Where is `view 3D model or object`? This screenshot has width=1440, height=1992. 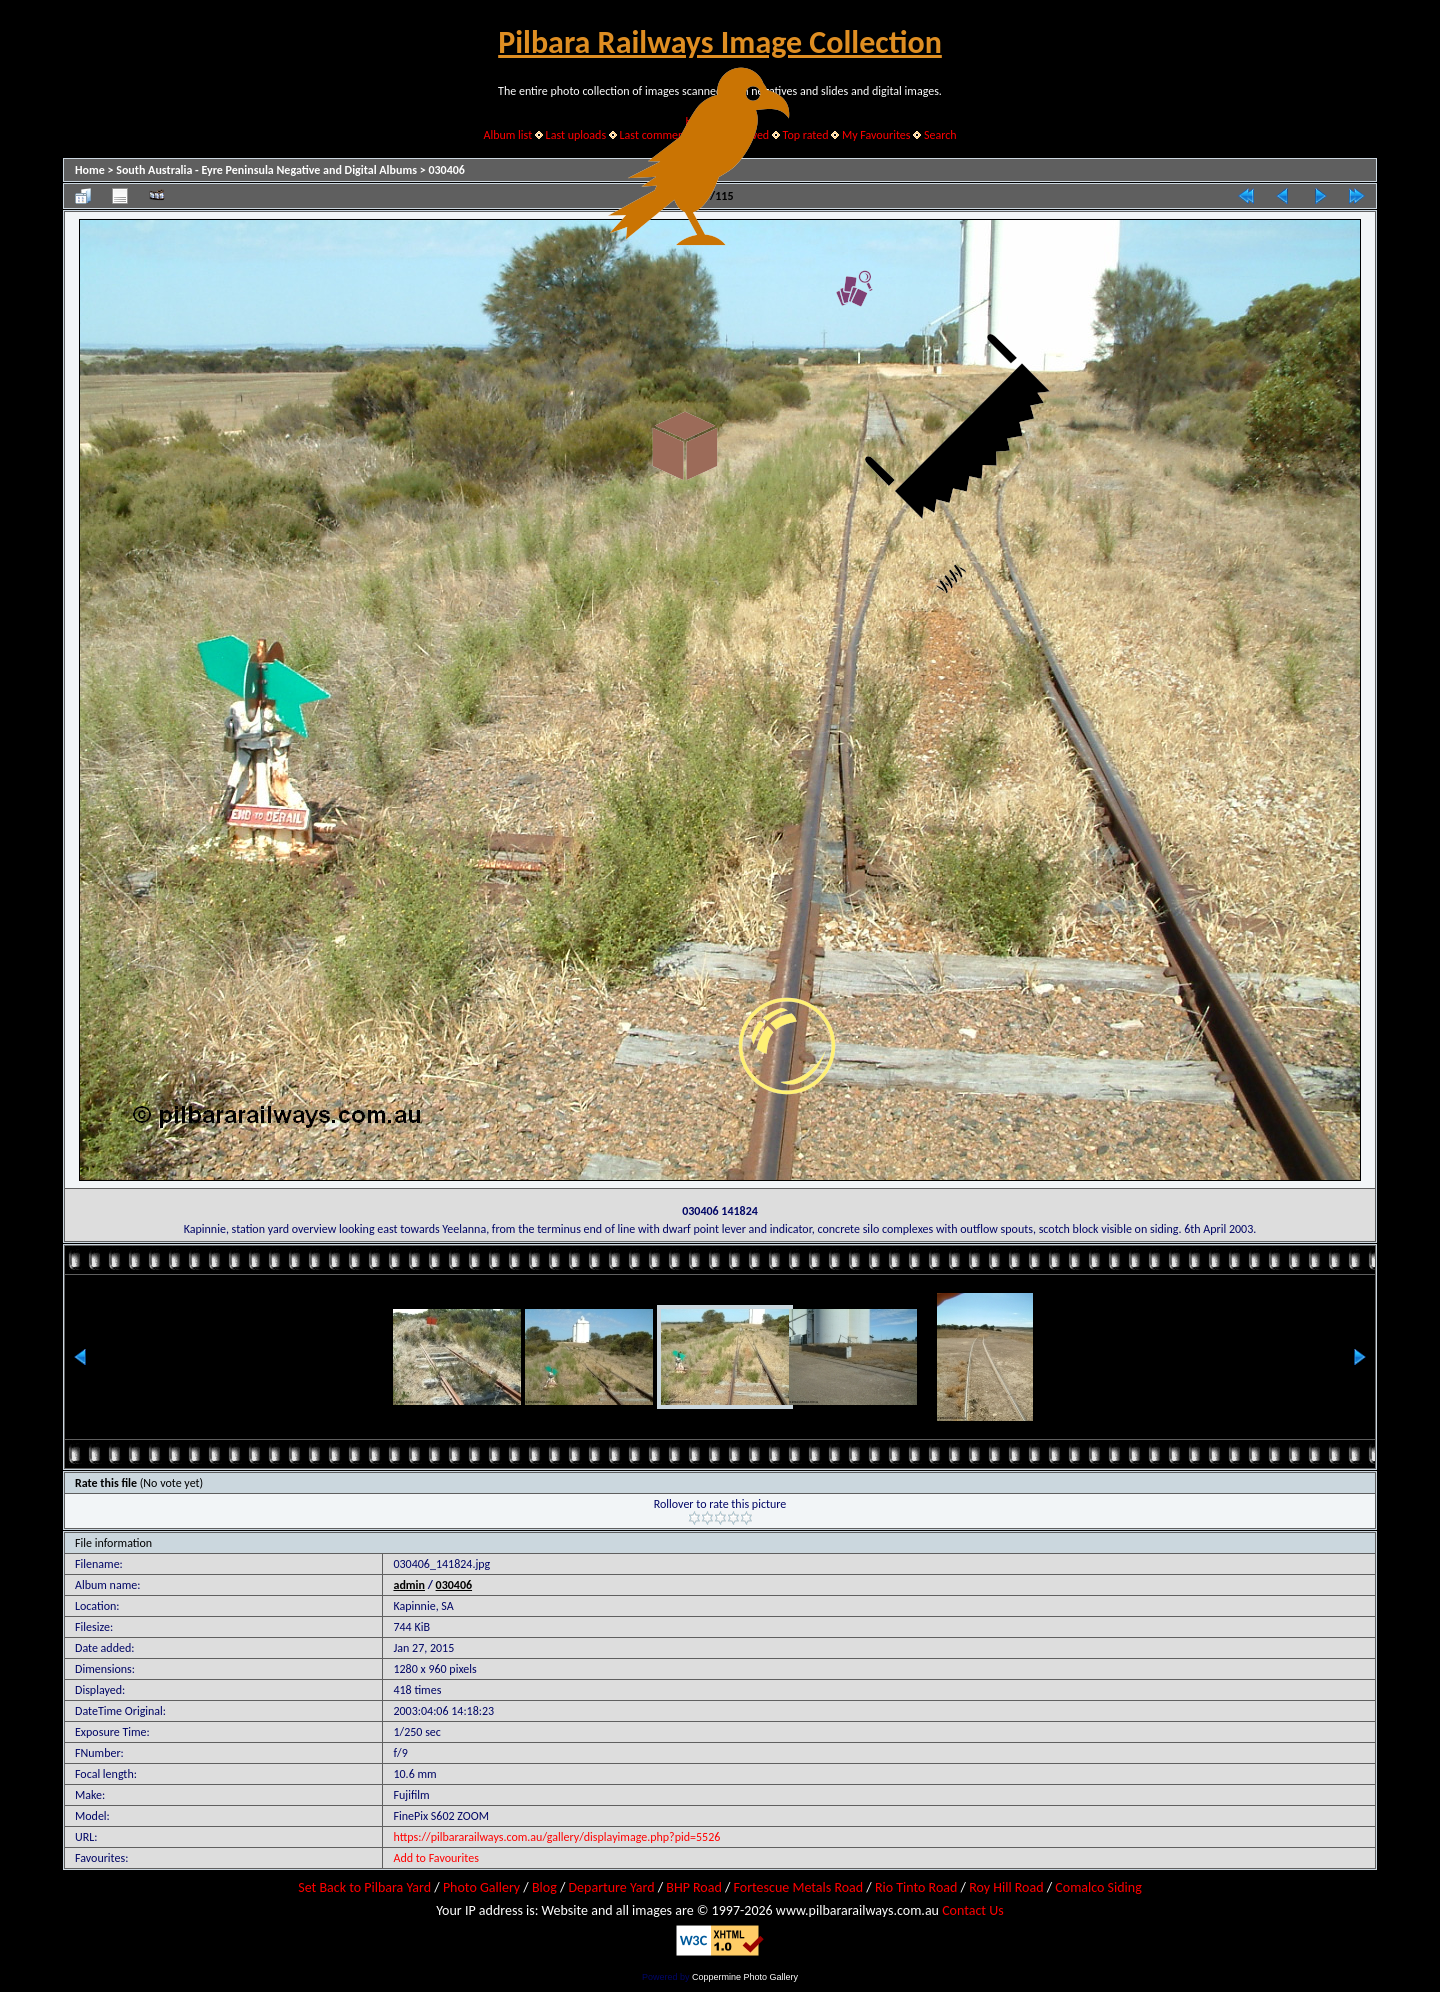 view 3D model or object is located at coordinates (685, 446).